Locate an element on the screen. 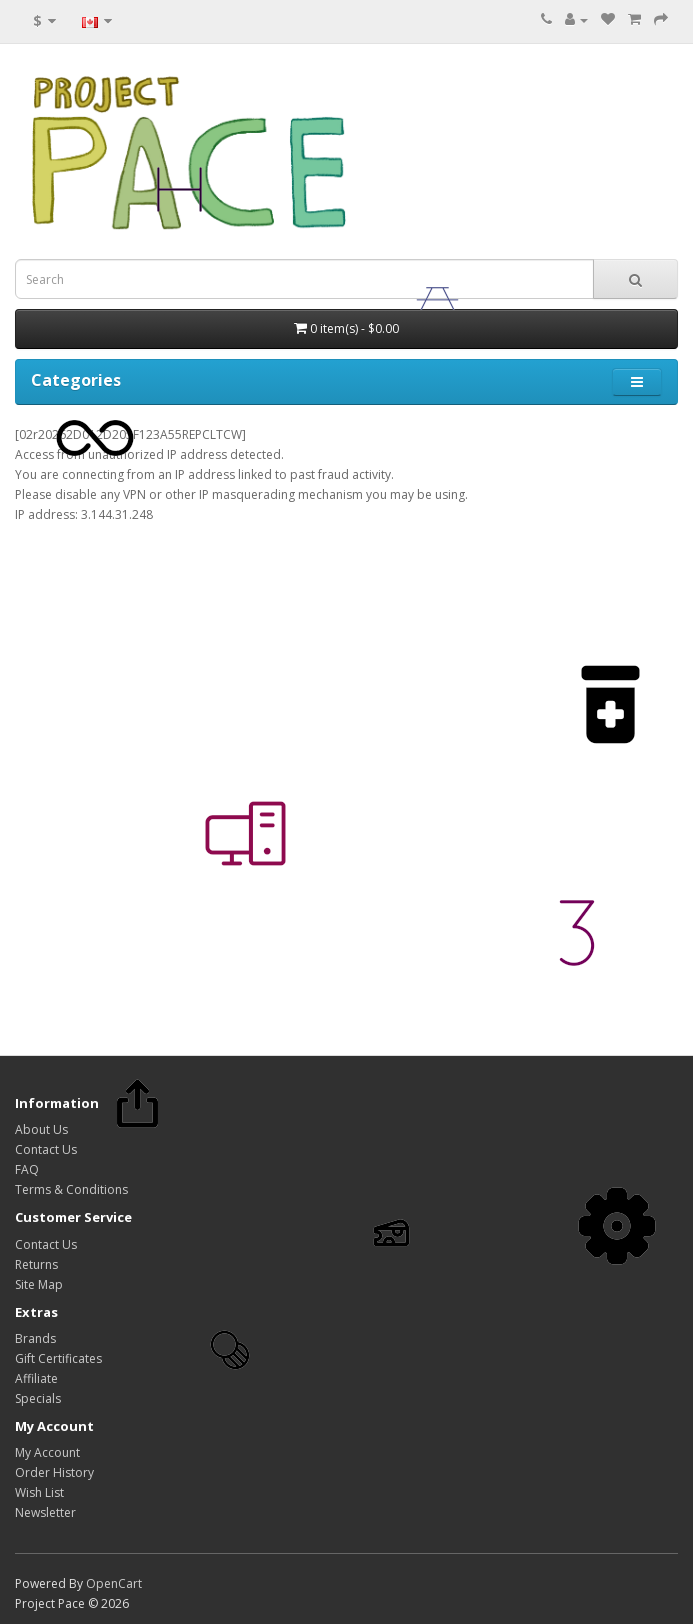 The width and height of the screenshot is (693, 1624). view prescription medications is located at coordinates (610, 704).